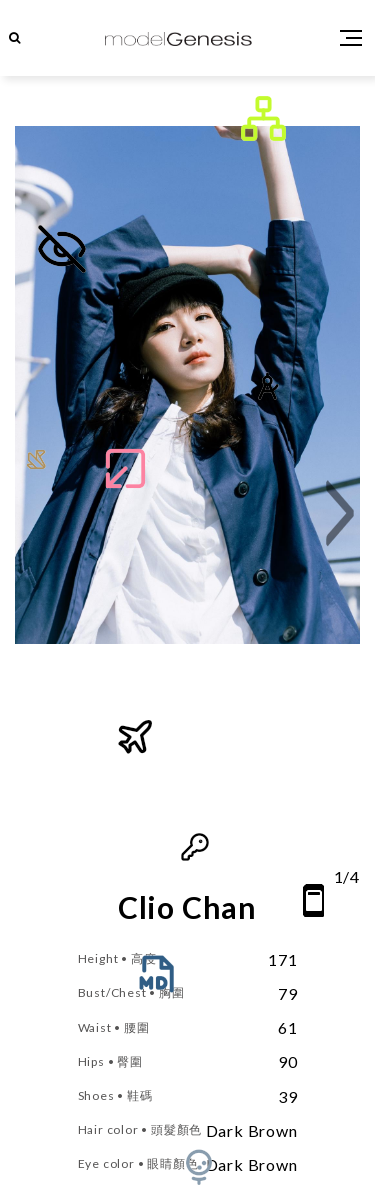 The height and width of the screenshot is (1190, 375). Describe the element at coordinates (199, 1167) in the screenshot. I see `access golf-related features or content` at that location.